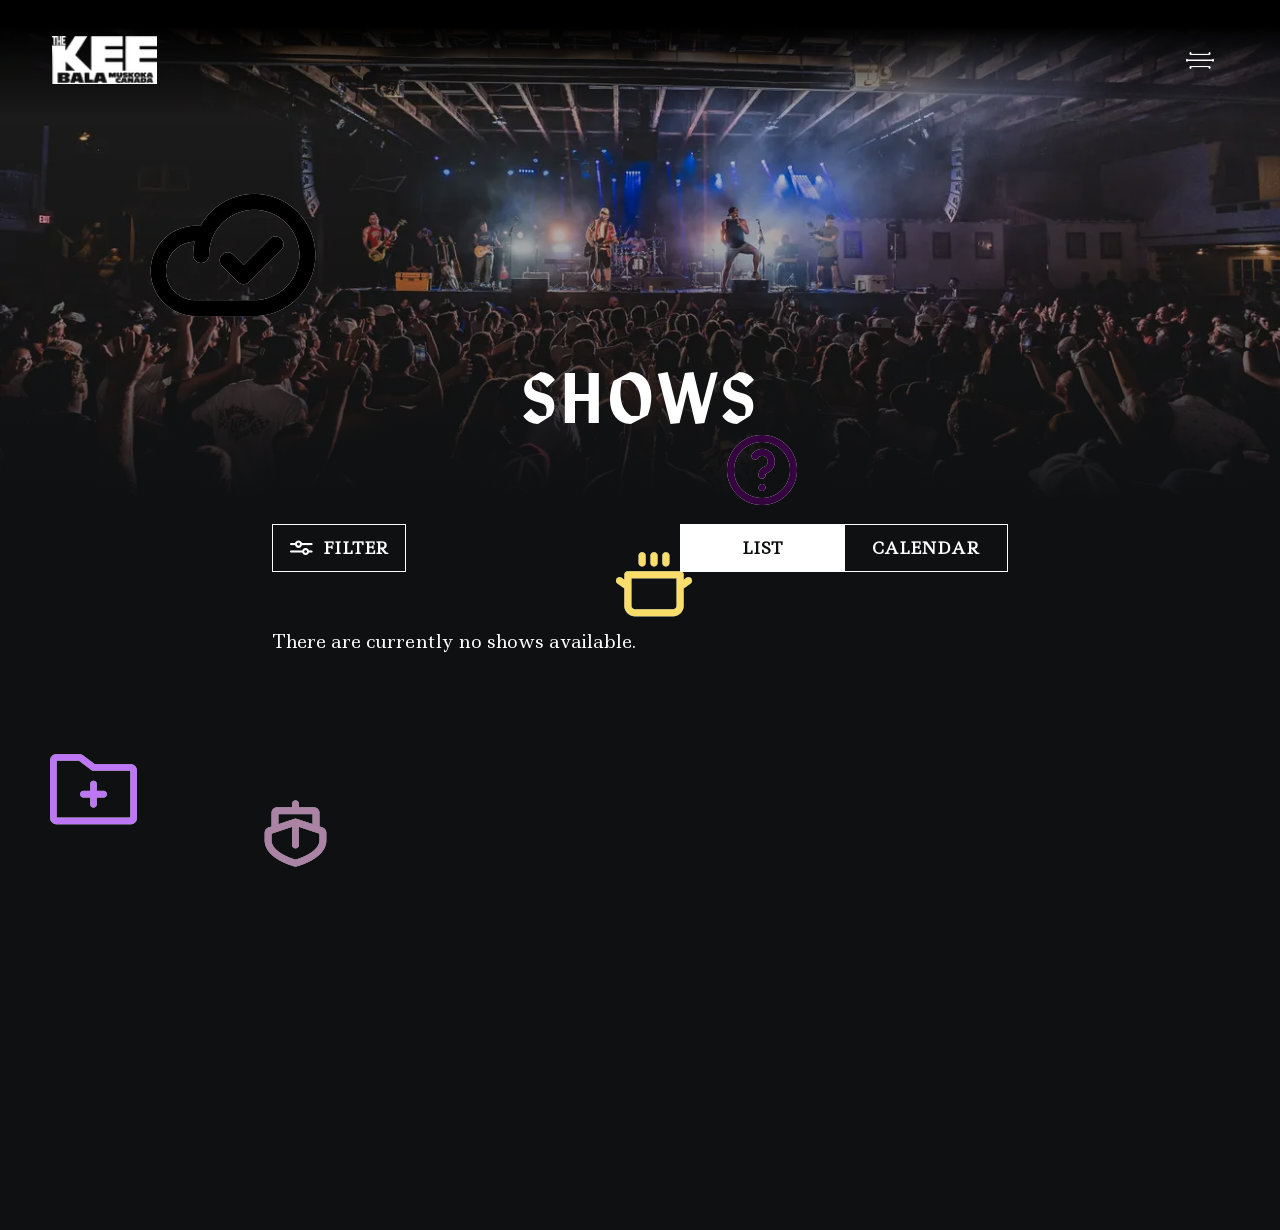  Describe the element at coordinates (295, 833) in the screenshot. I see `access boat or marine transportation options` at that location.